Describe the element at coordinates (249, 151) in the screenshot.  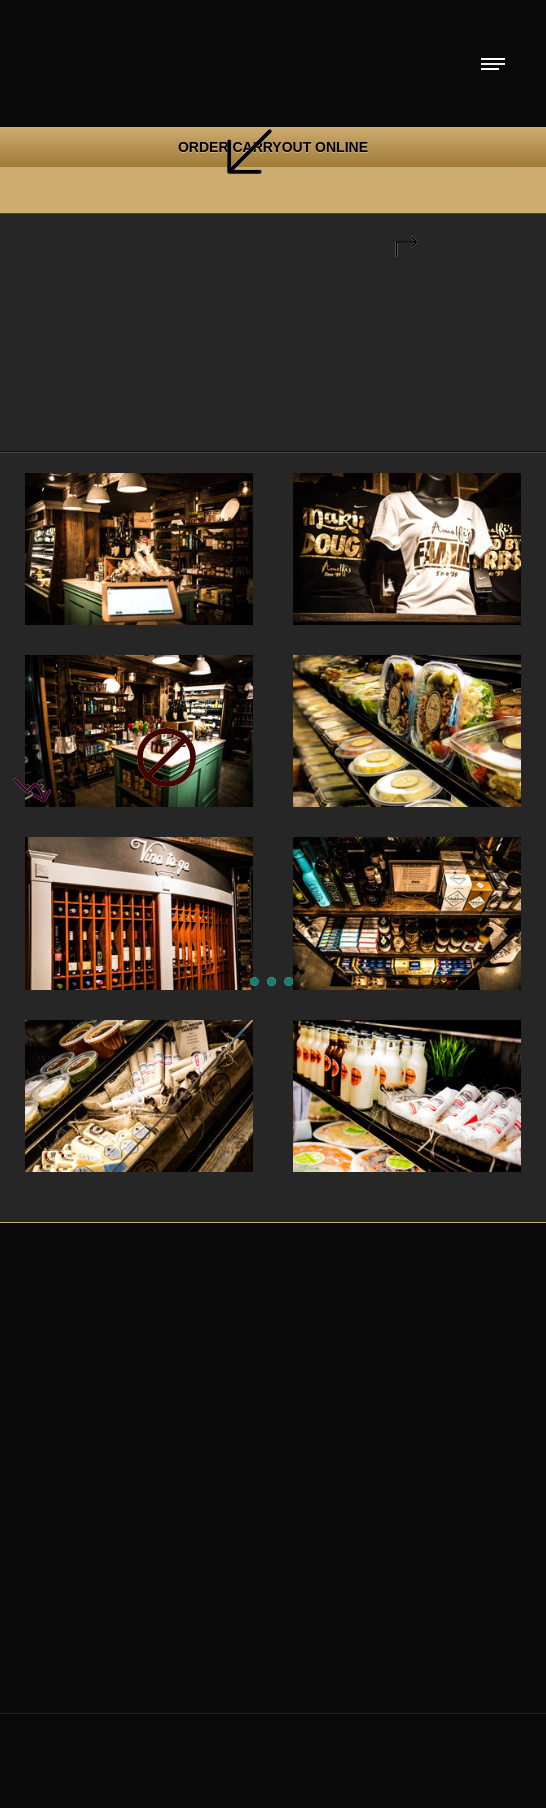
I see `navigate to previous or back` at that location.